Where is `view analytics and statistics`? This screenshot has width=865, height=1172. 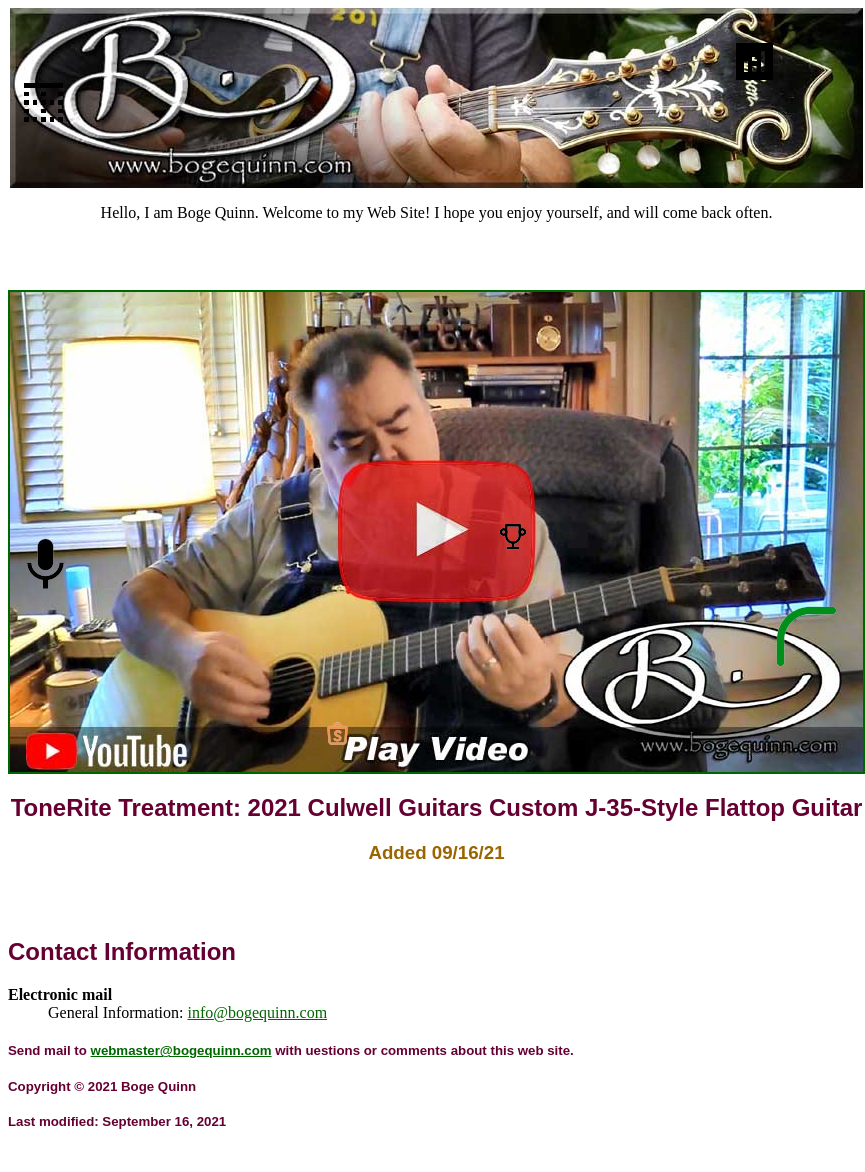
view analytics and statistics is located at coordinates (754, 61).